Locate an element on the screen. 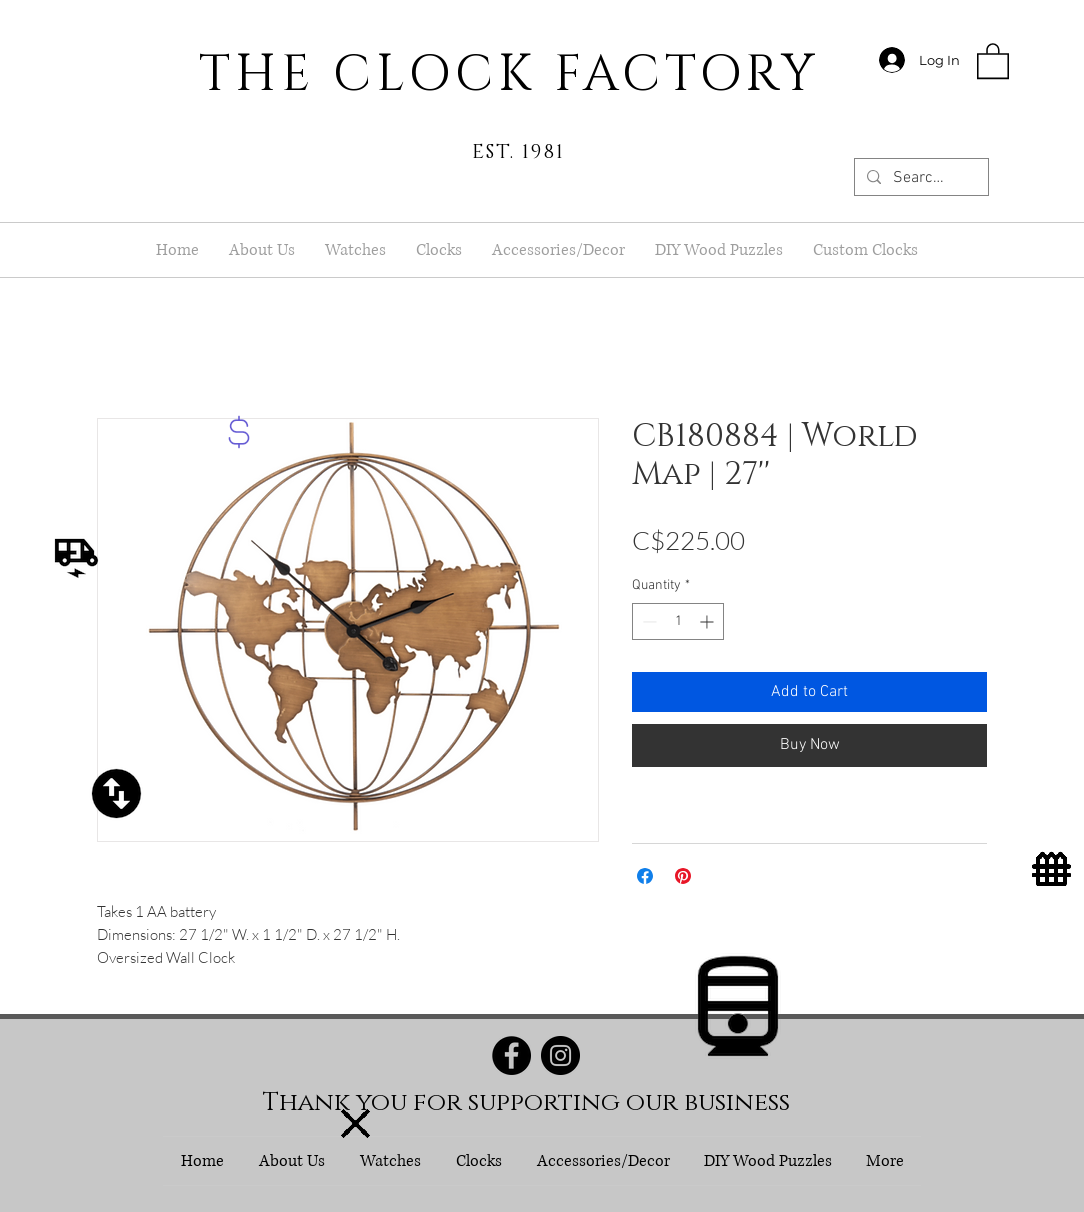 Image resolution: width=1084 pixels, height=1212 pixels. get railway or train directions is located at coordinates (738, 1011).